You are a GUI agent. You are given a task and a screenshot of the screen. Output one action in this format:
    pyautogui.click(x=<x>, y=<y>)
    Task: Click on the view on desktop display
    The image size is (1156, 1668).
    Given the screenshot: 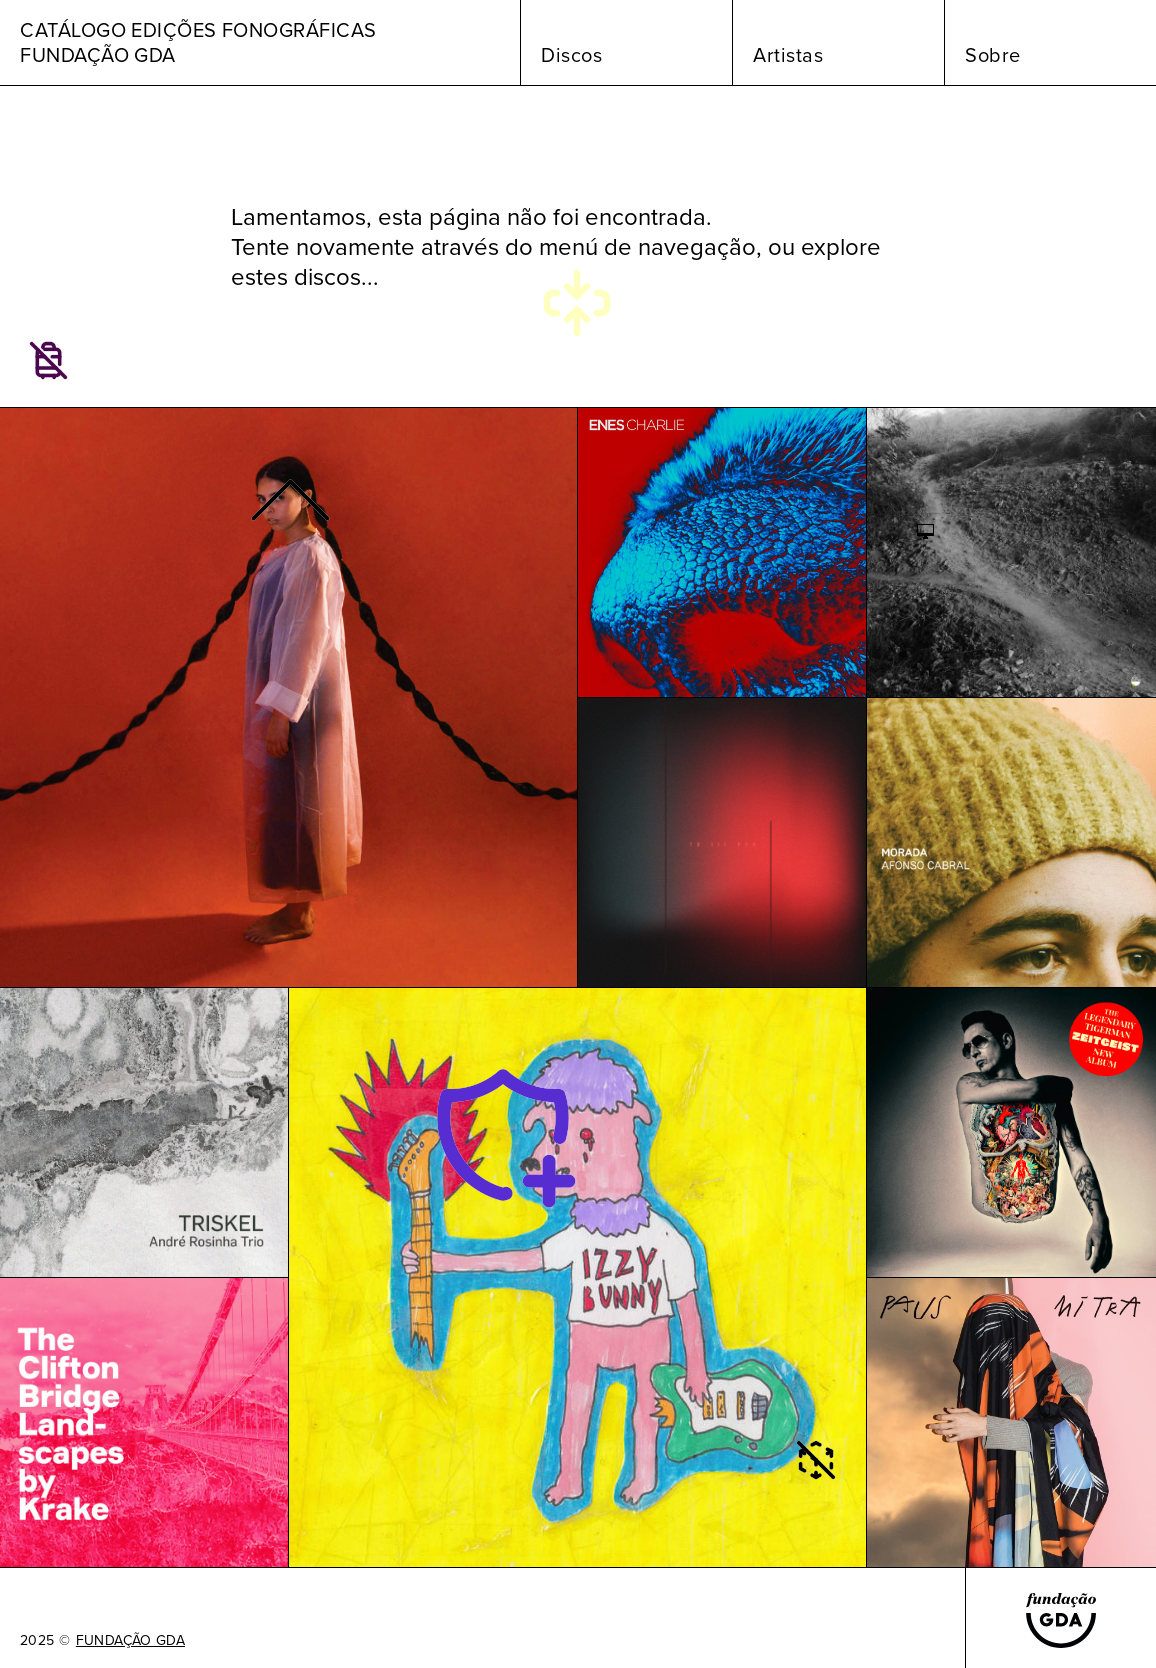 What is the action you would take?
    pyautogui.click(x=925, y=531)
    